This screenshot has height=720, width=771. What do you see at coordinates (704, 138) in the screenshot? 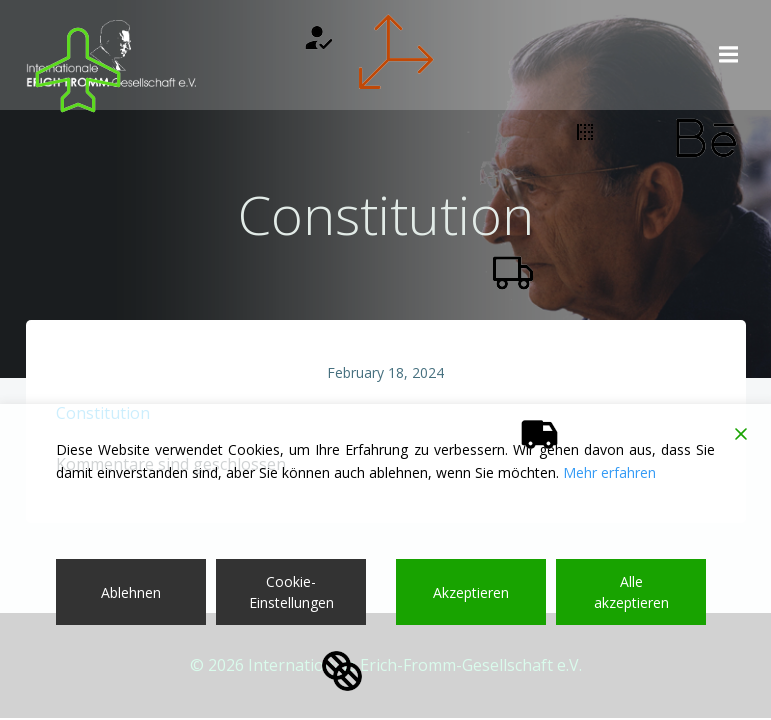
I see `visit behance portfolio` at bounding box center [704, 138].